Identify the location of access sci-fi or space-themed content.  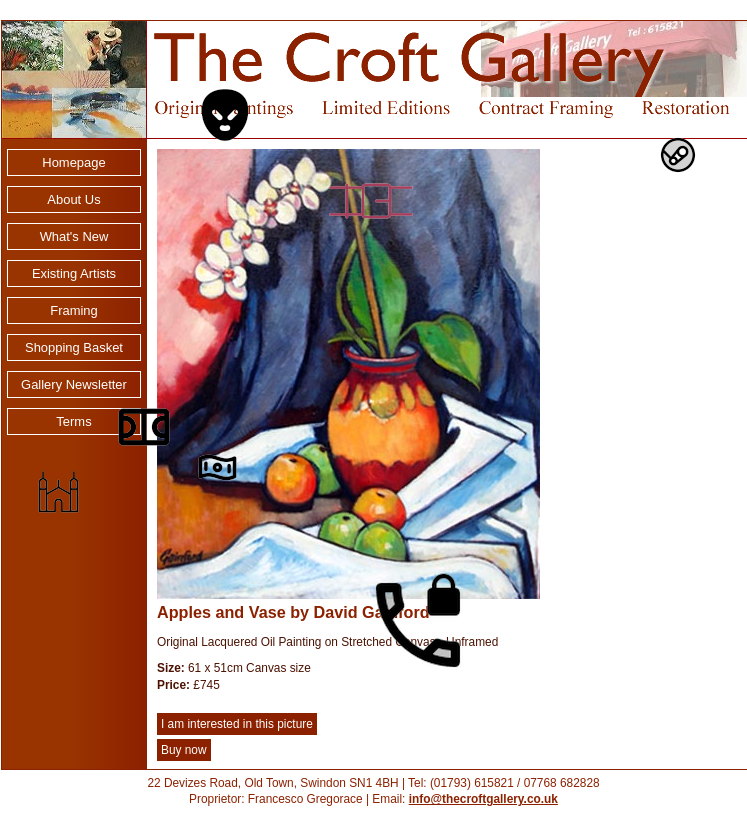
(225, 115).